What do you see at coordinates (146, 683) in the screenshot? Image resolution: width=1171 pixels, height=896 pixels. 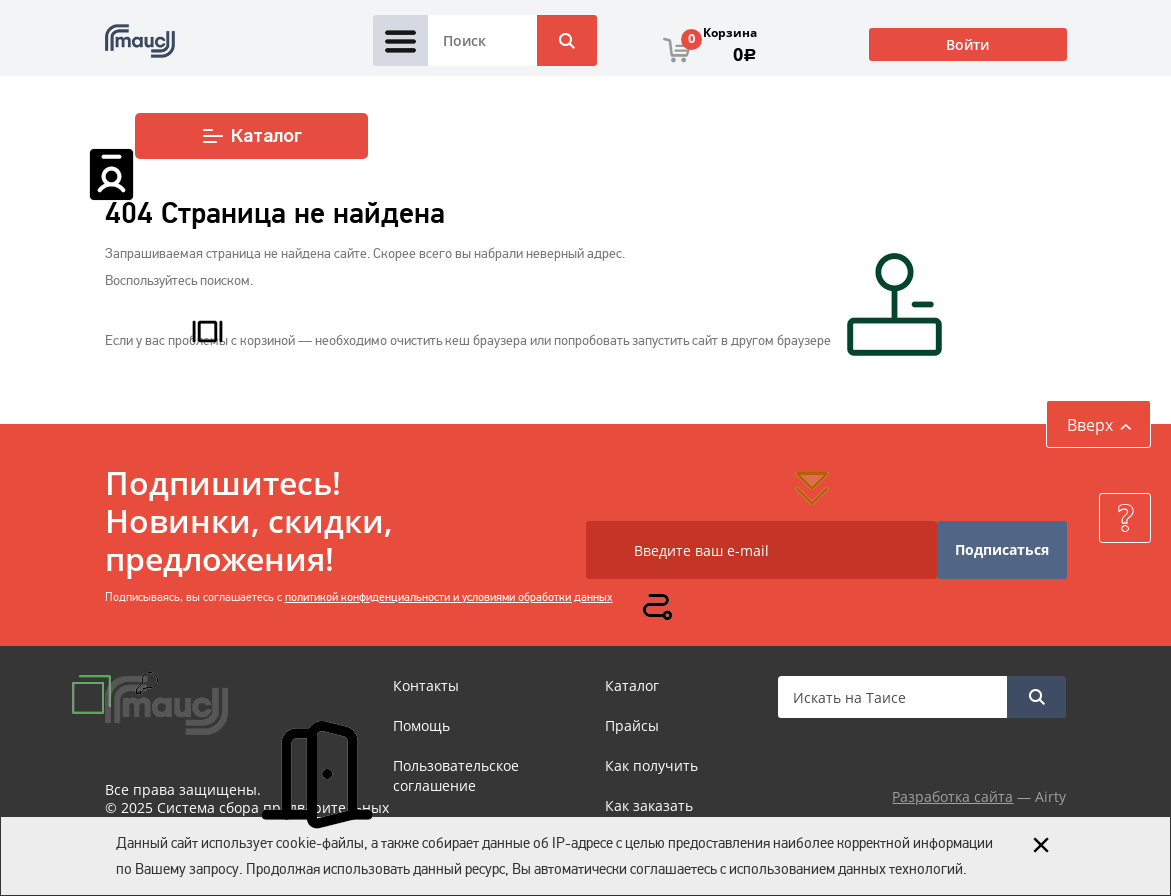 I see `access security or password settings` at bounding box center [146, 683].